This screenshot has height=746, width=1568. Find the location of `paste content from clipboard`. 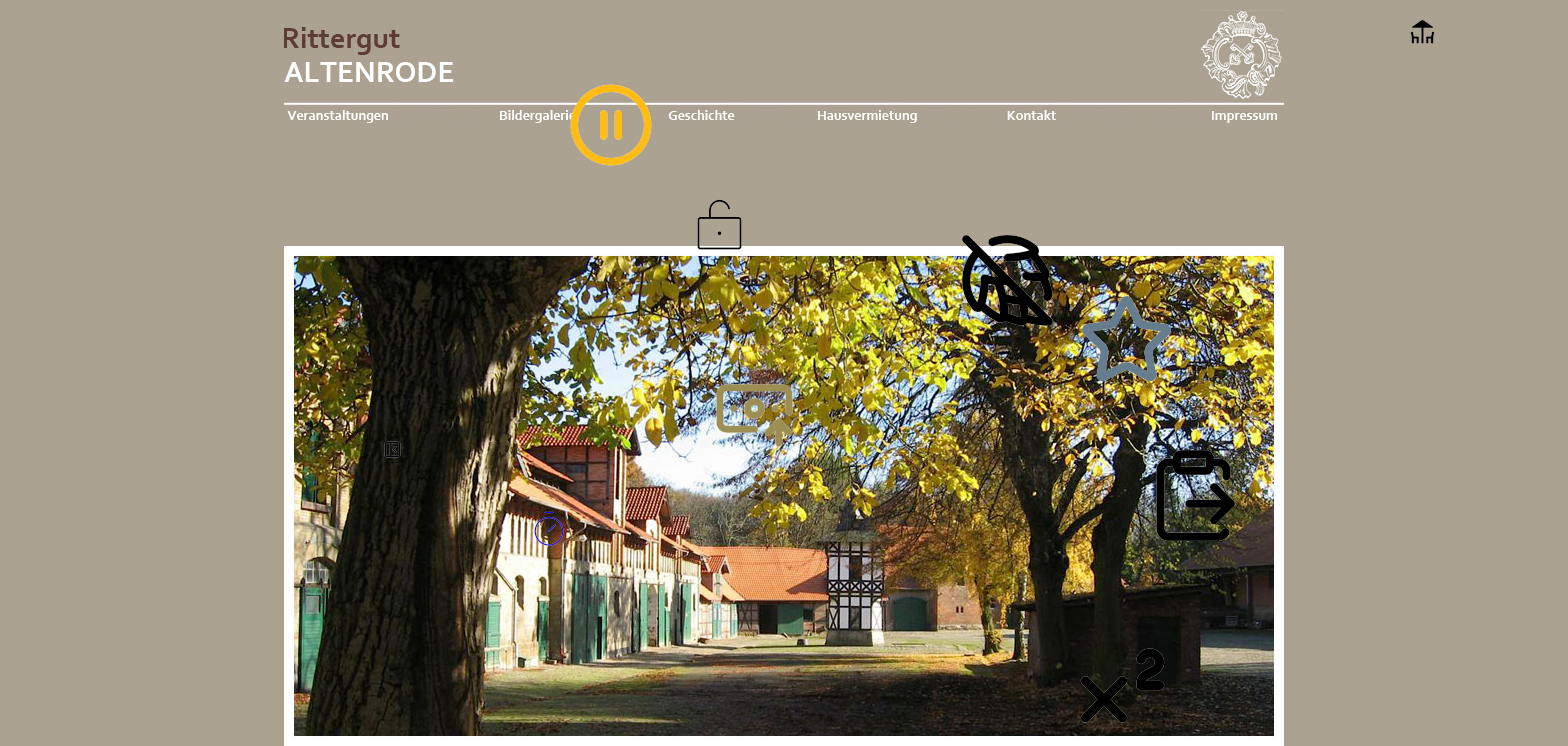

paste content from clipboard is located at coordinates (1193, 495).